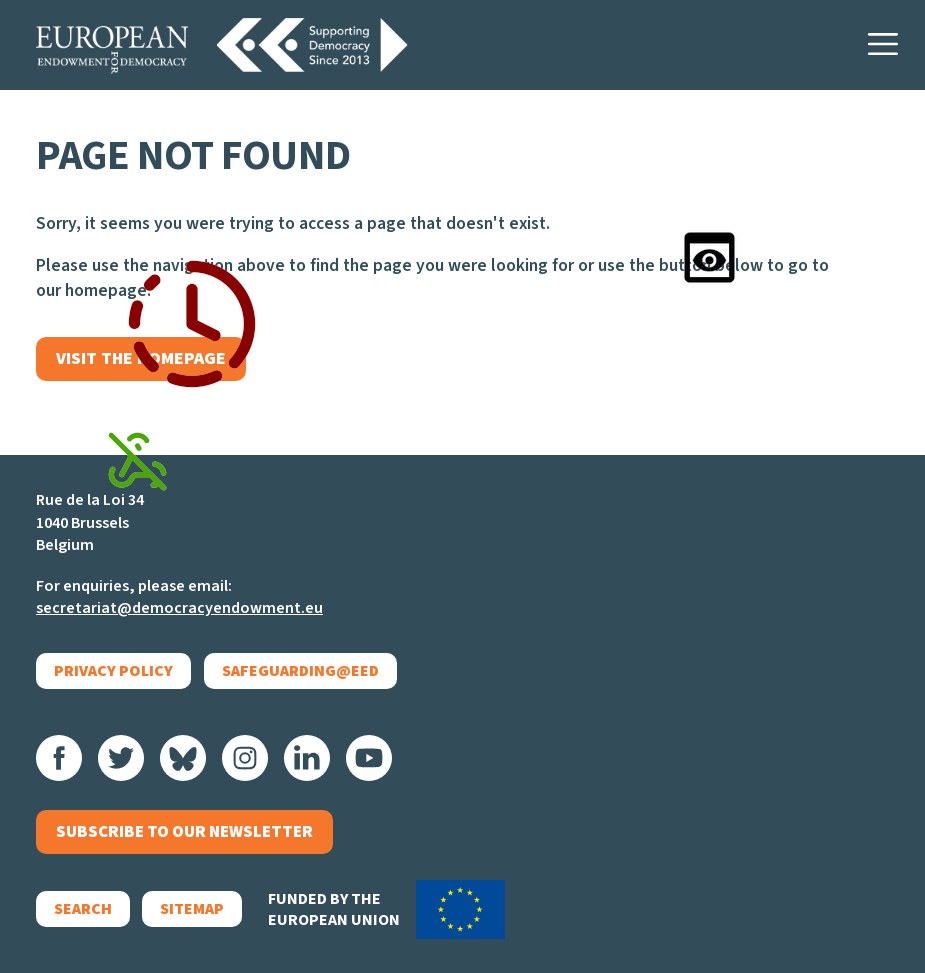  What do you see at coordinates (192, 324) in the screenshot?
I see `indicates expiring or temporary content` at bounding box center [192, 324].